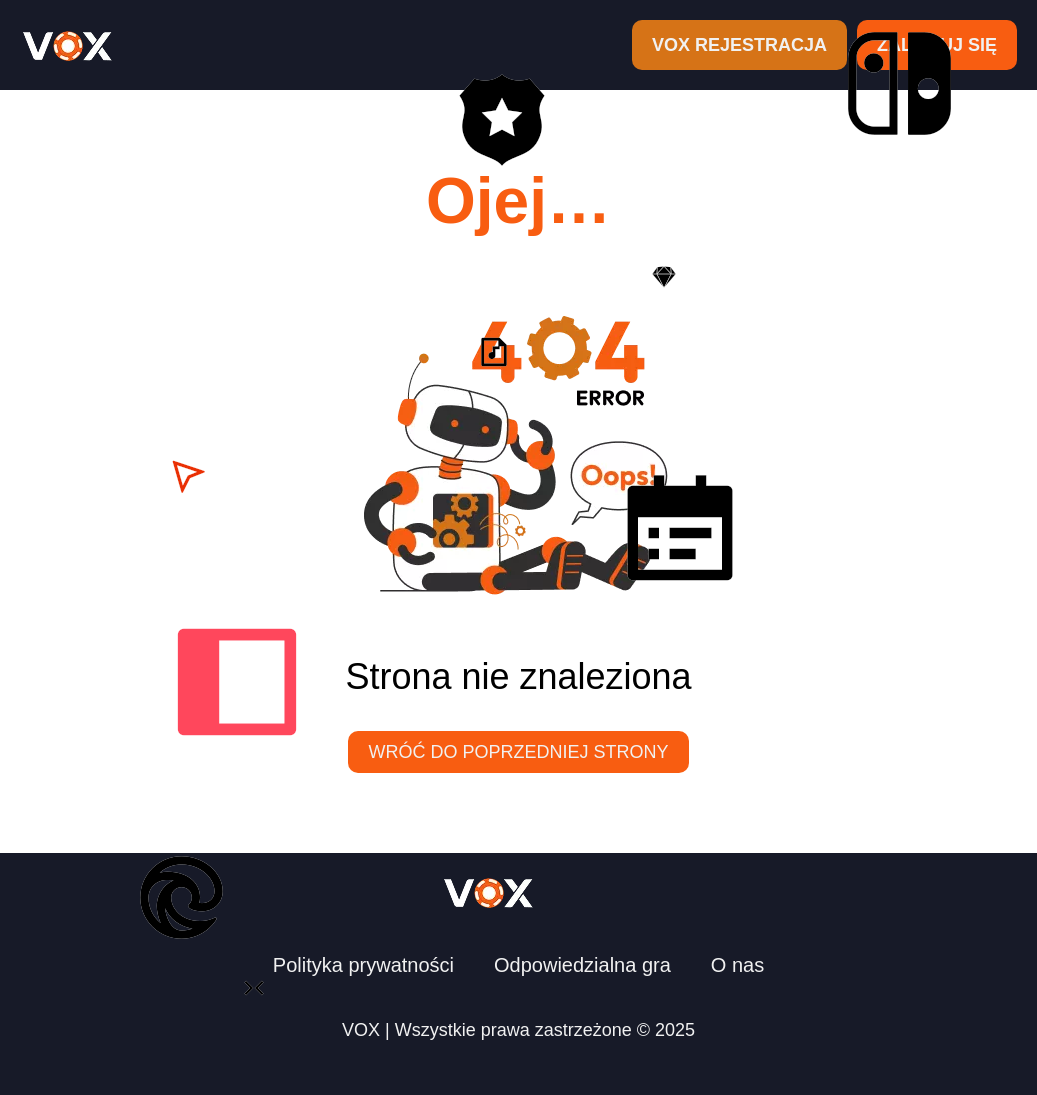  What do you see at coordinates (181, 897) in the screenshot?
I see `open Microsoft Edge browser` at bounding box center [181, 897].